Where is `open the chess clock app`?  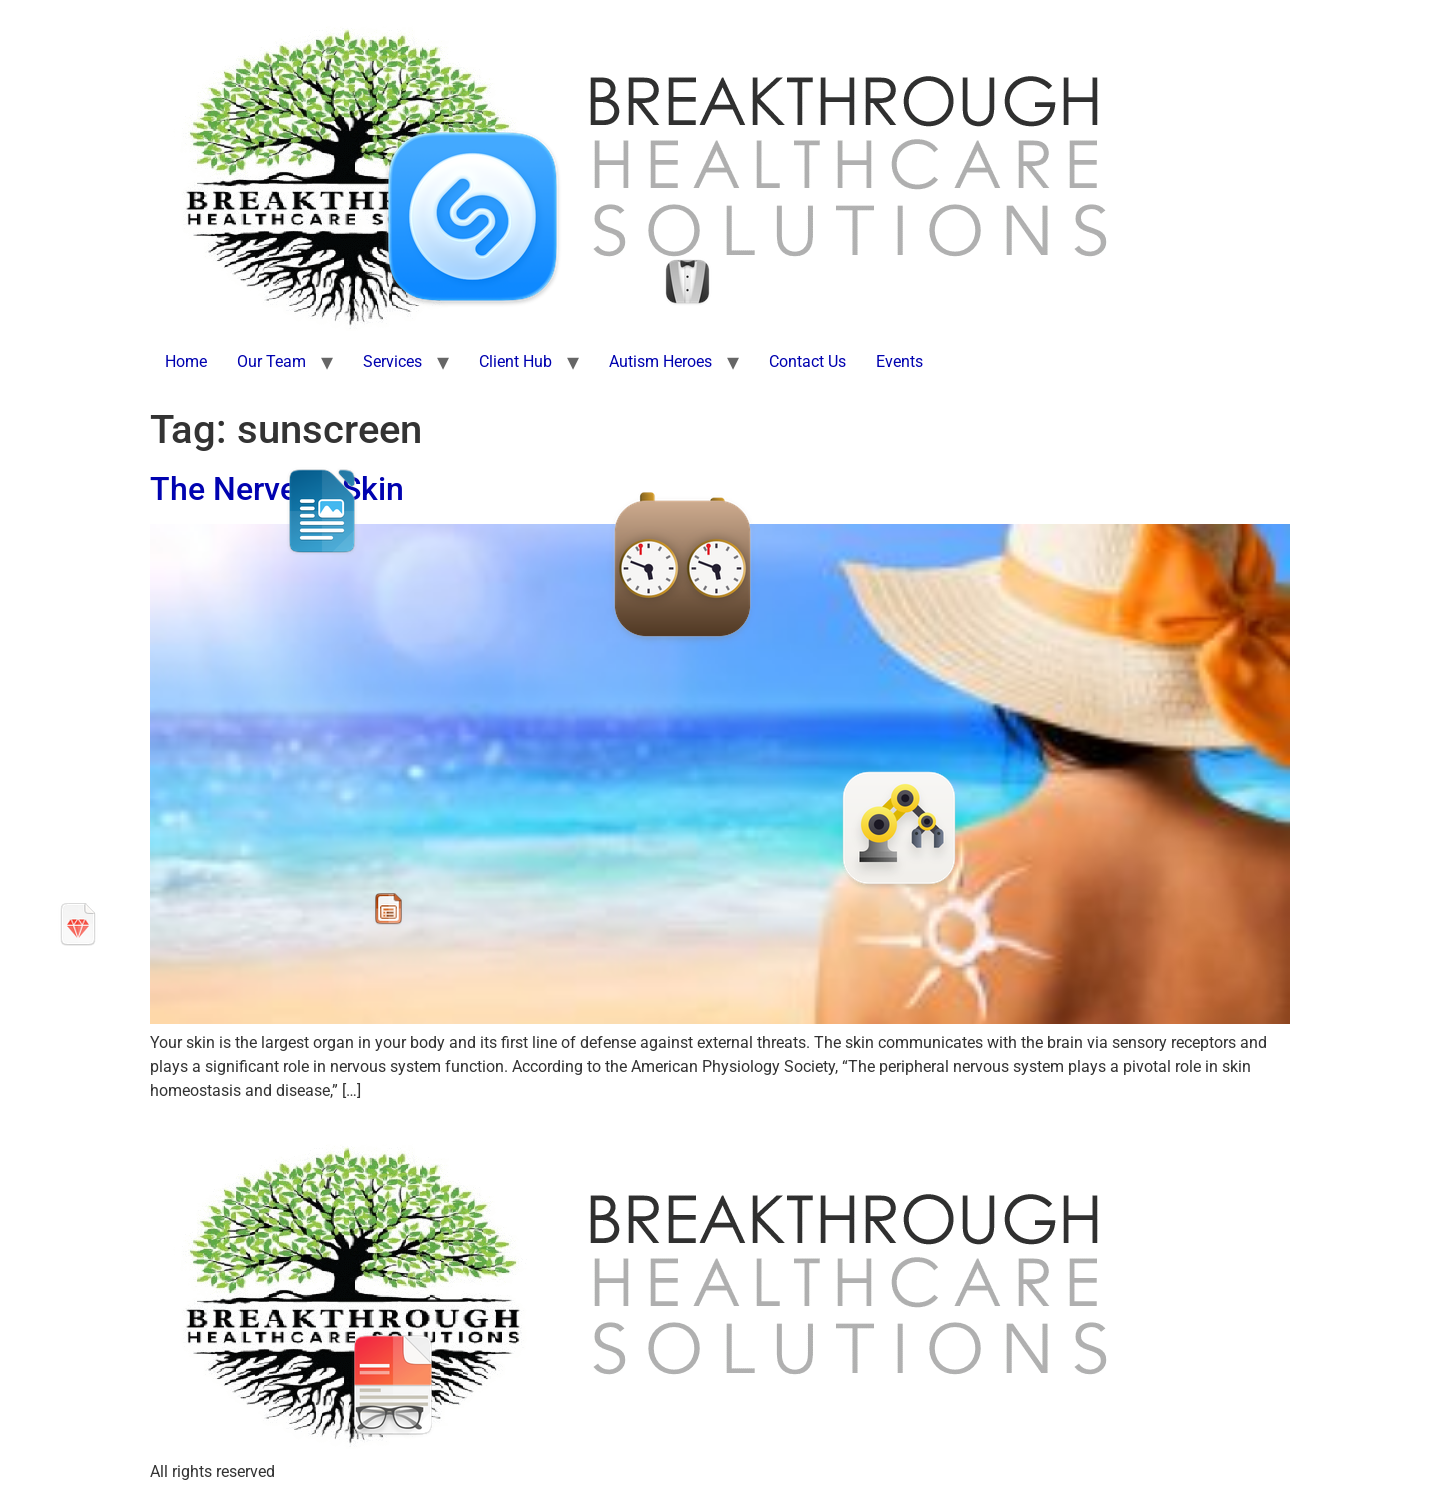
open the chess clock app is located at coordinates (682, 568).